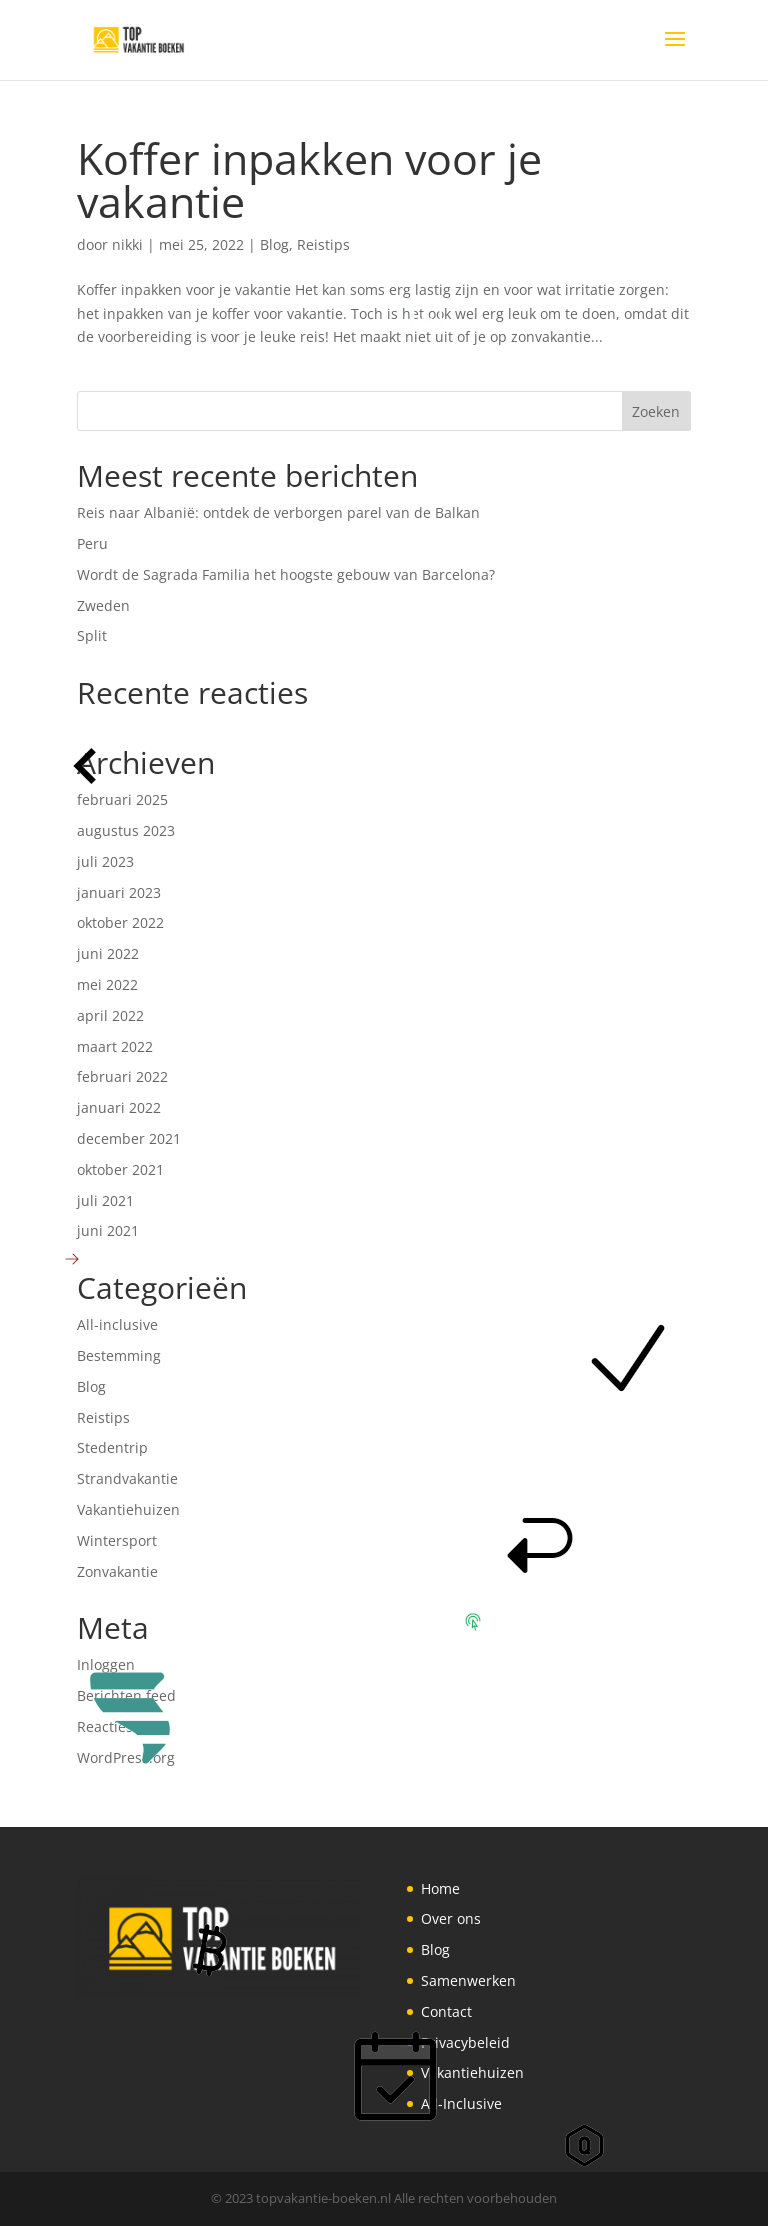  What do you see at coordinates (85, 766) in the screenshot?
I see `go back to the previous screen` at bounding box center [85, 766].